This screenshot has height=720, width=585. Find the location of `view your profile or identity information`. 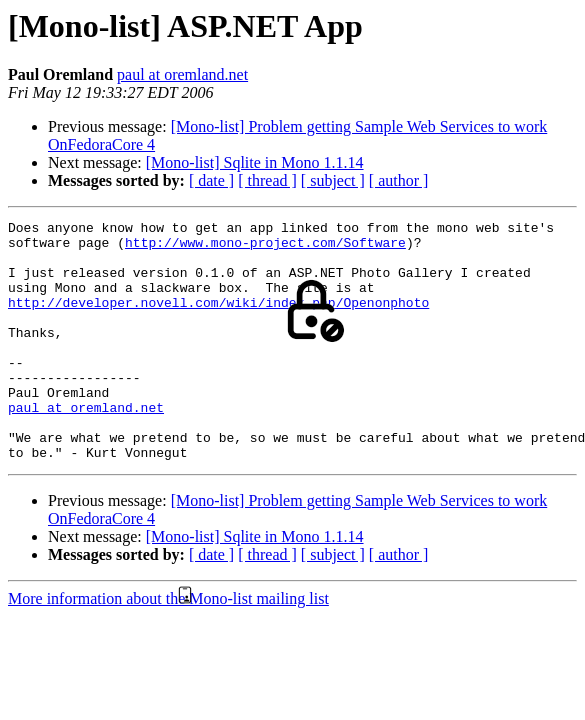

view your profile or identity information is located at coordinates (185, 595).